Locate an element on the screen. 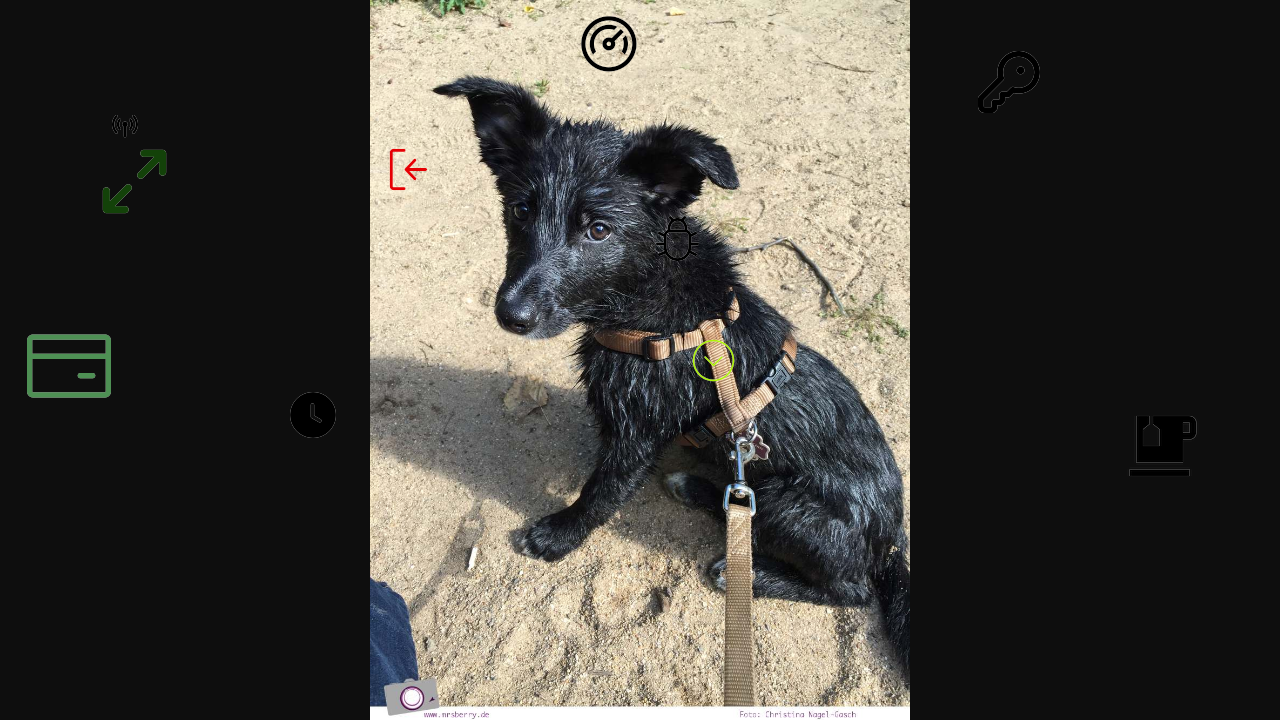  expand to show more content is located at coordinates (713, 360).